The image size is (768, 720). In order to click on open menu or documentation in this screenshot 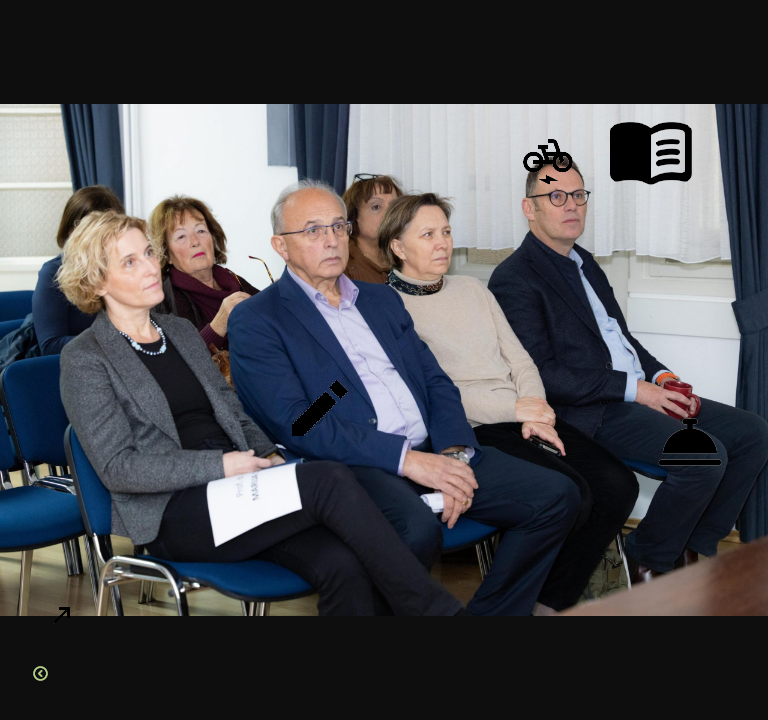, I will do `click(651, 150)`.